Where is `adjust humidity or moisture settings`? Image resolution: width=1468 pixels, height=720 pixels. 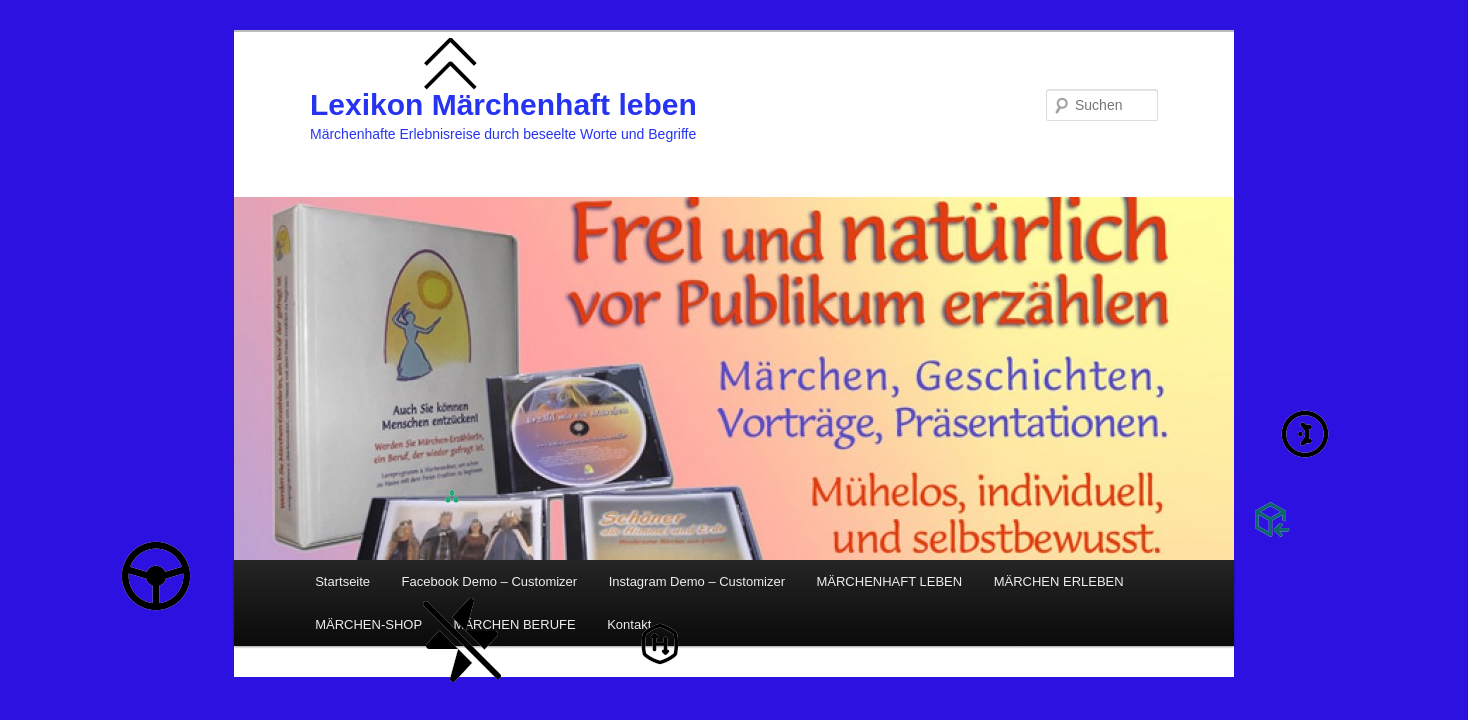
adjust humidity or moisture settings is located at coordinates (452, 496).